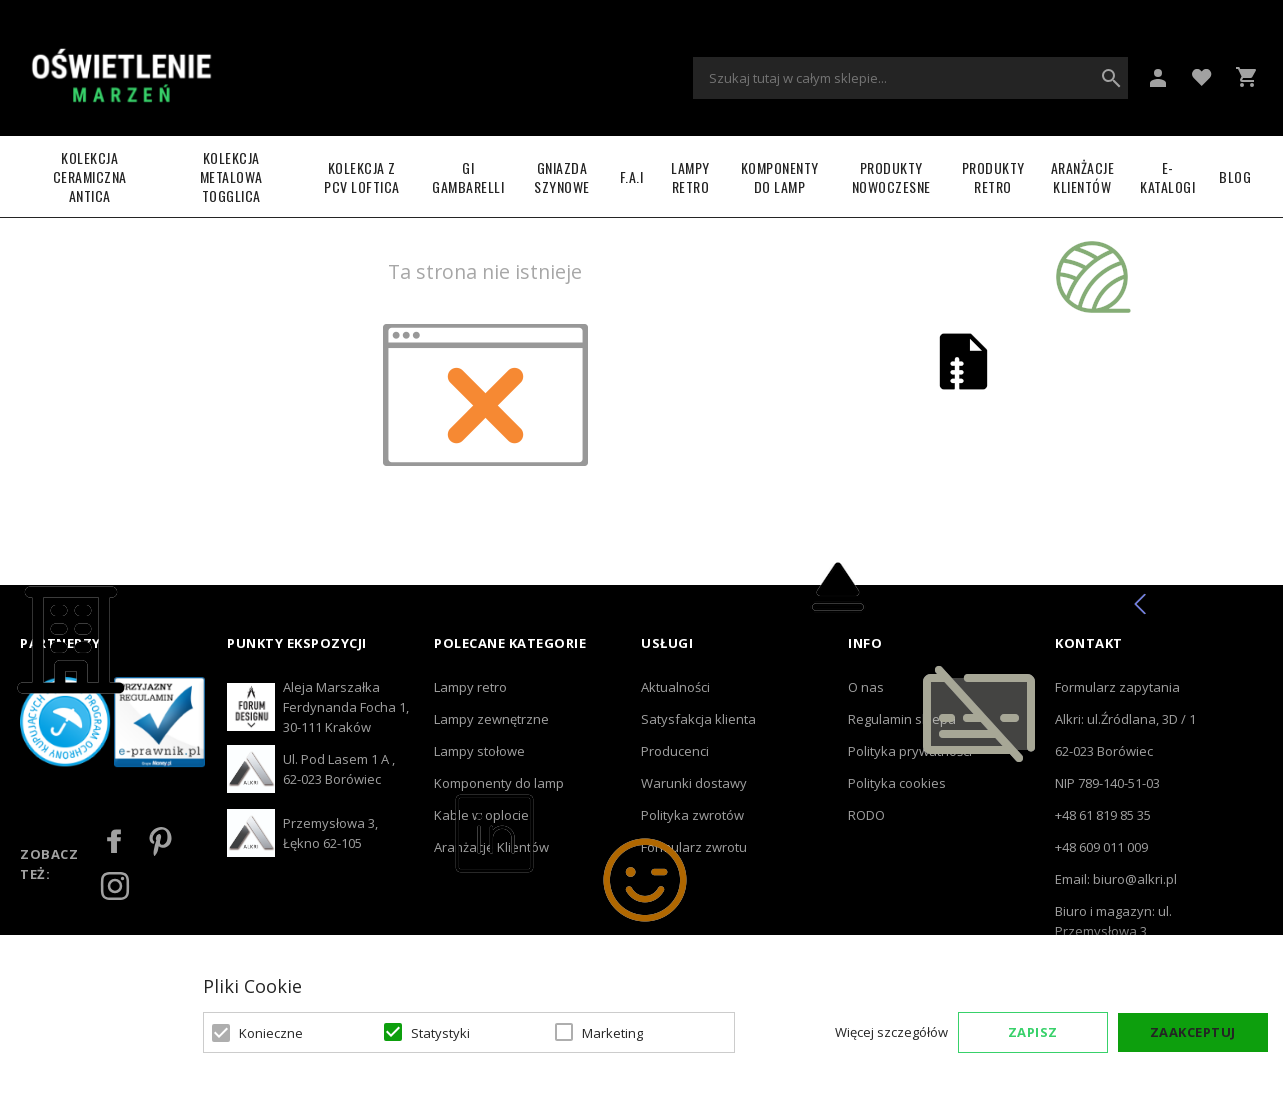  Describe the element at coordinates (1092, 277) in the screenshot. I see `access knitting or crochet projects` at that location.